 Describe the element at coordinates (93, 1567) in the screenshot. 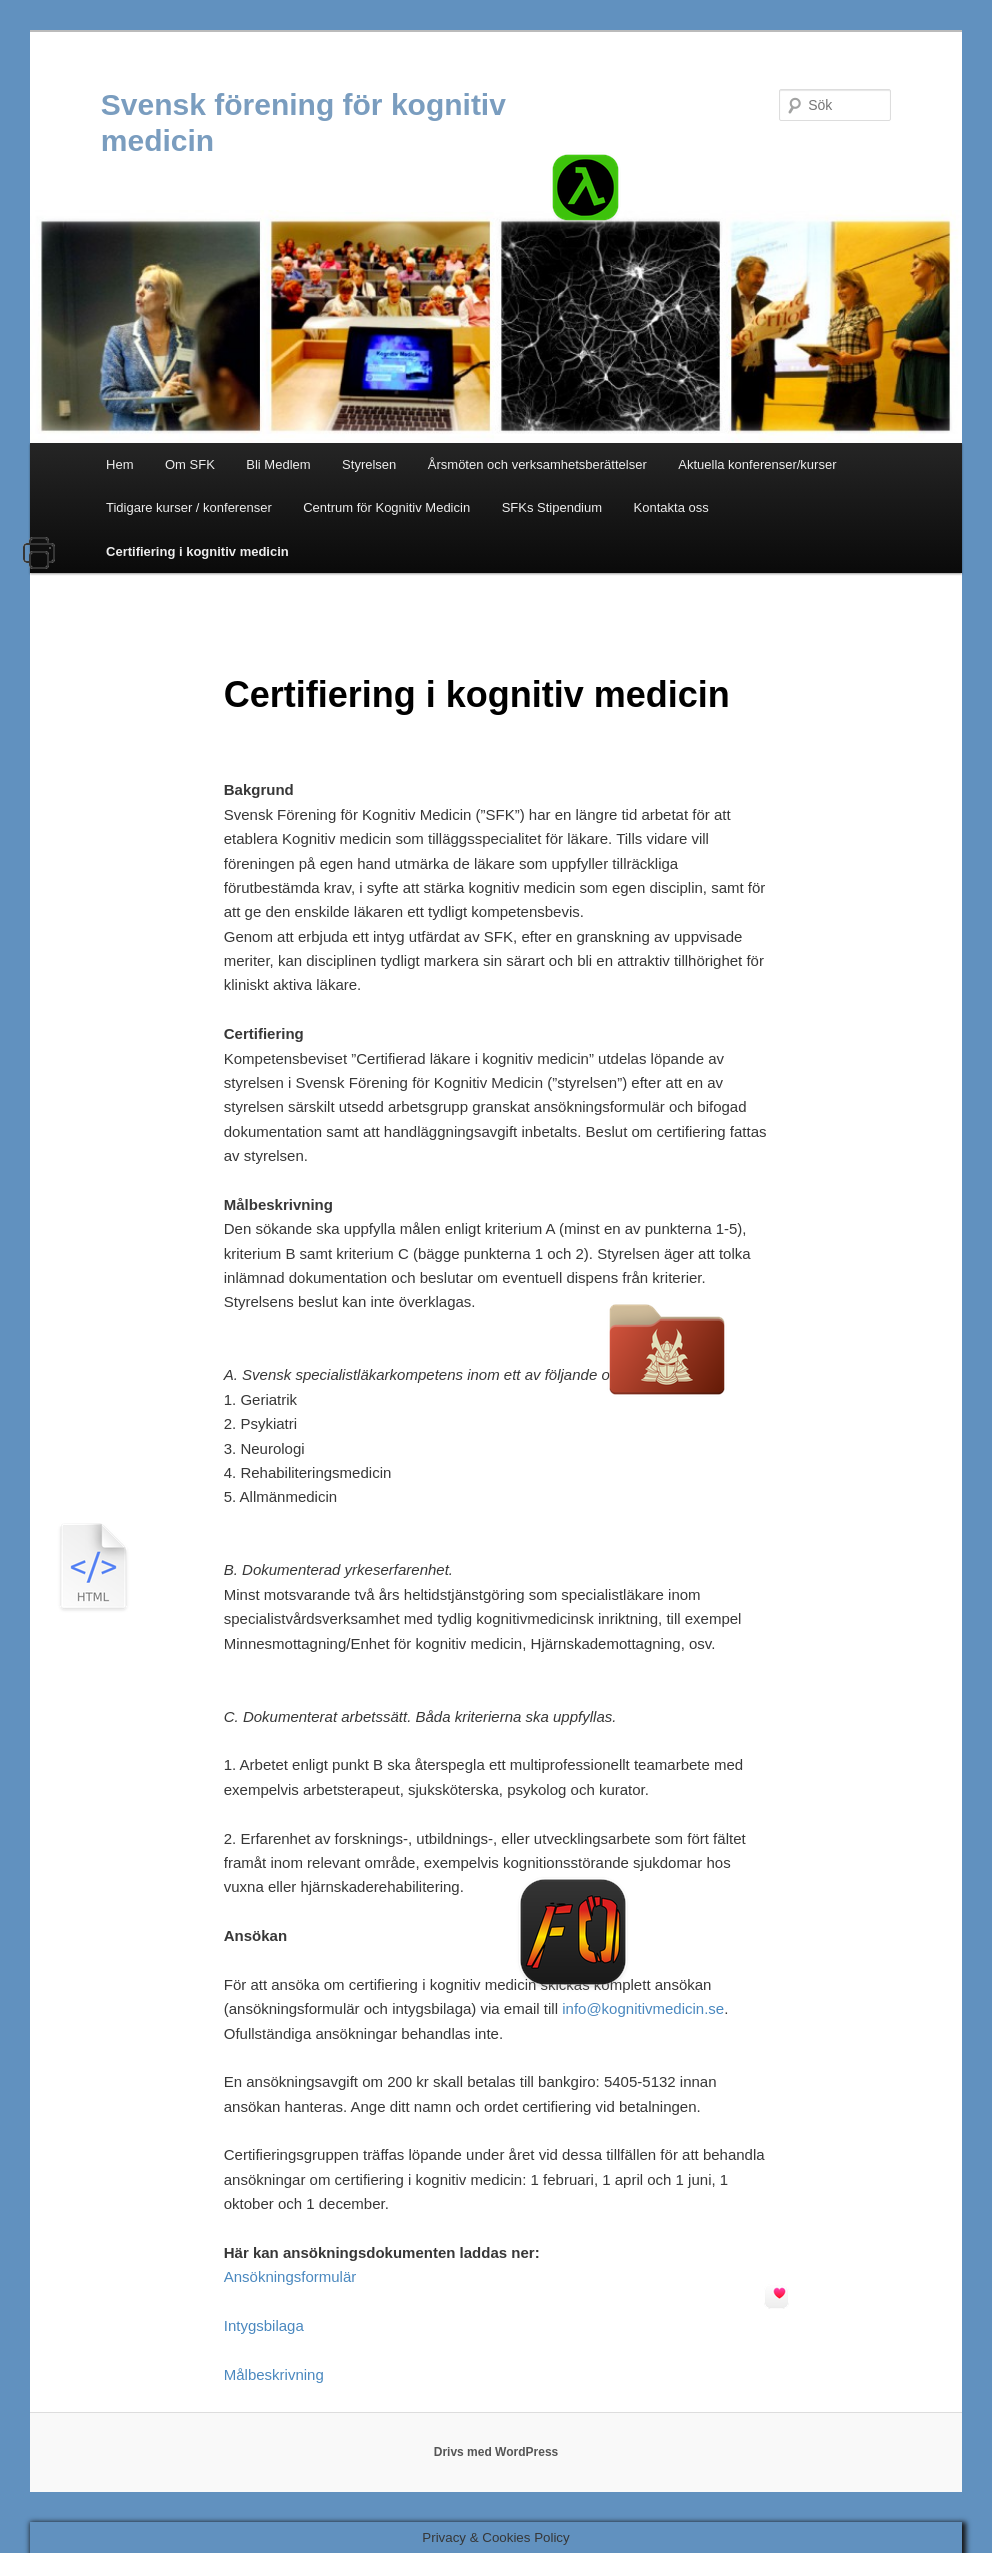

I see `an HTML document or webpage file` at that location.